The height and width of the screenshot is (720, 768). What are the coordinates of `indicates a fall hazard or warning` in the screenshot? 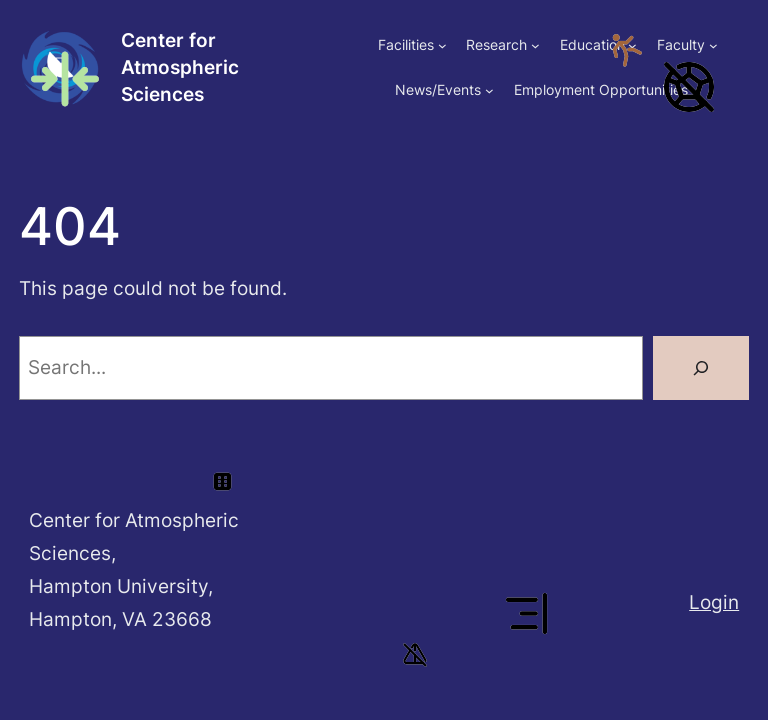 It's located at (626, 49).